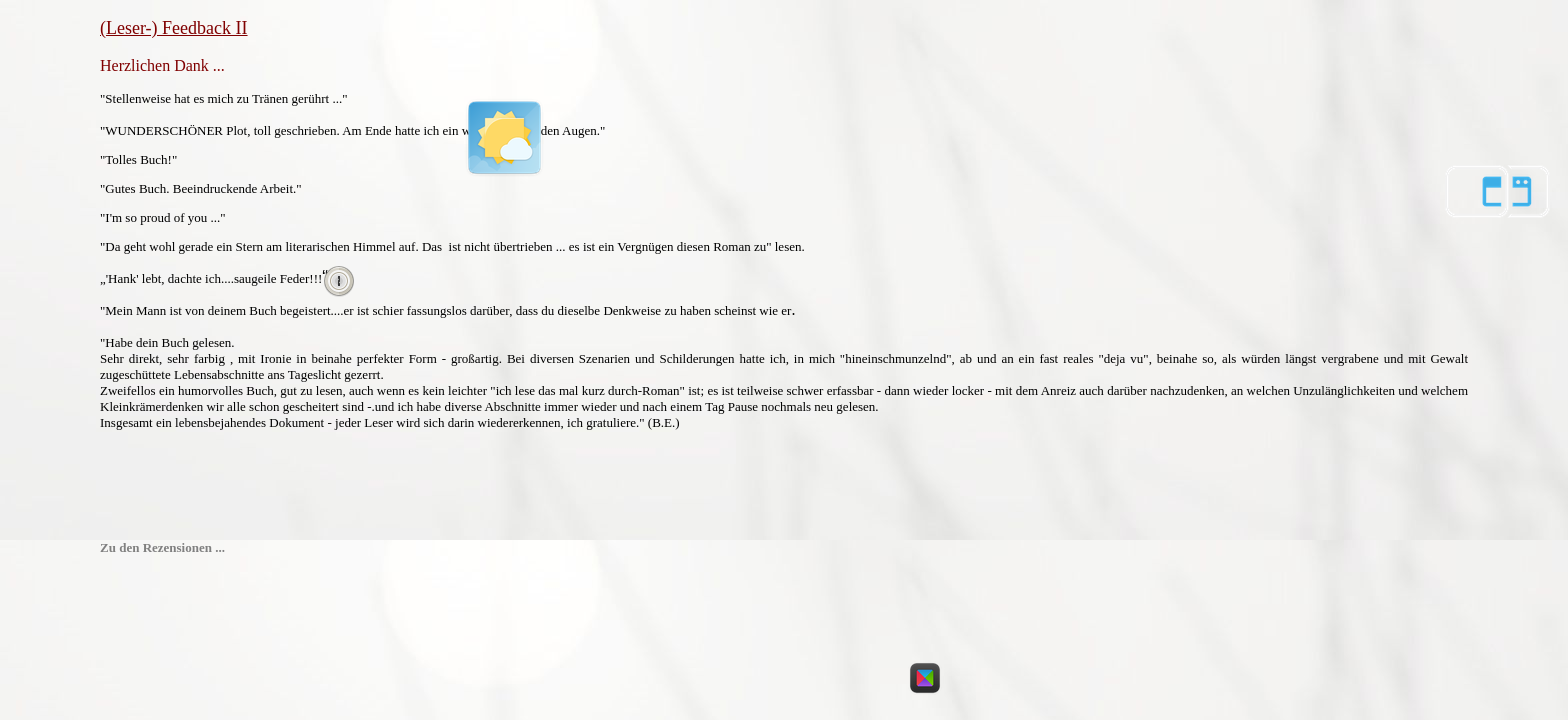 The width and height of the screenshot is (1568, 720). I want to click on open seahorse password and encryption key manager, so click(339, 281).